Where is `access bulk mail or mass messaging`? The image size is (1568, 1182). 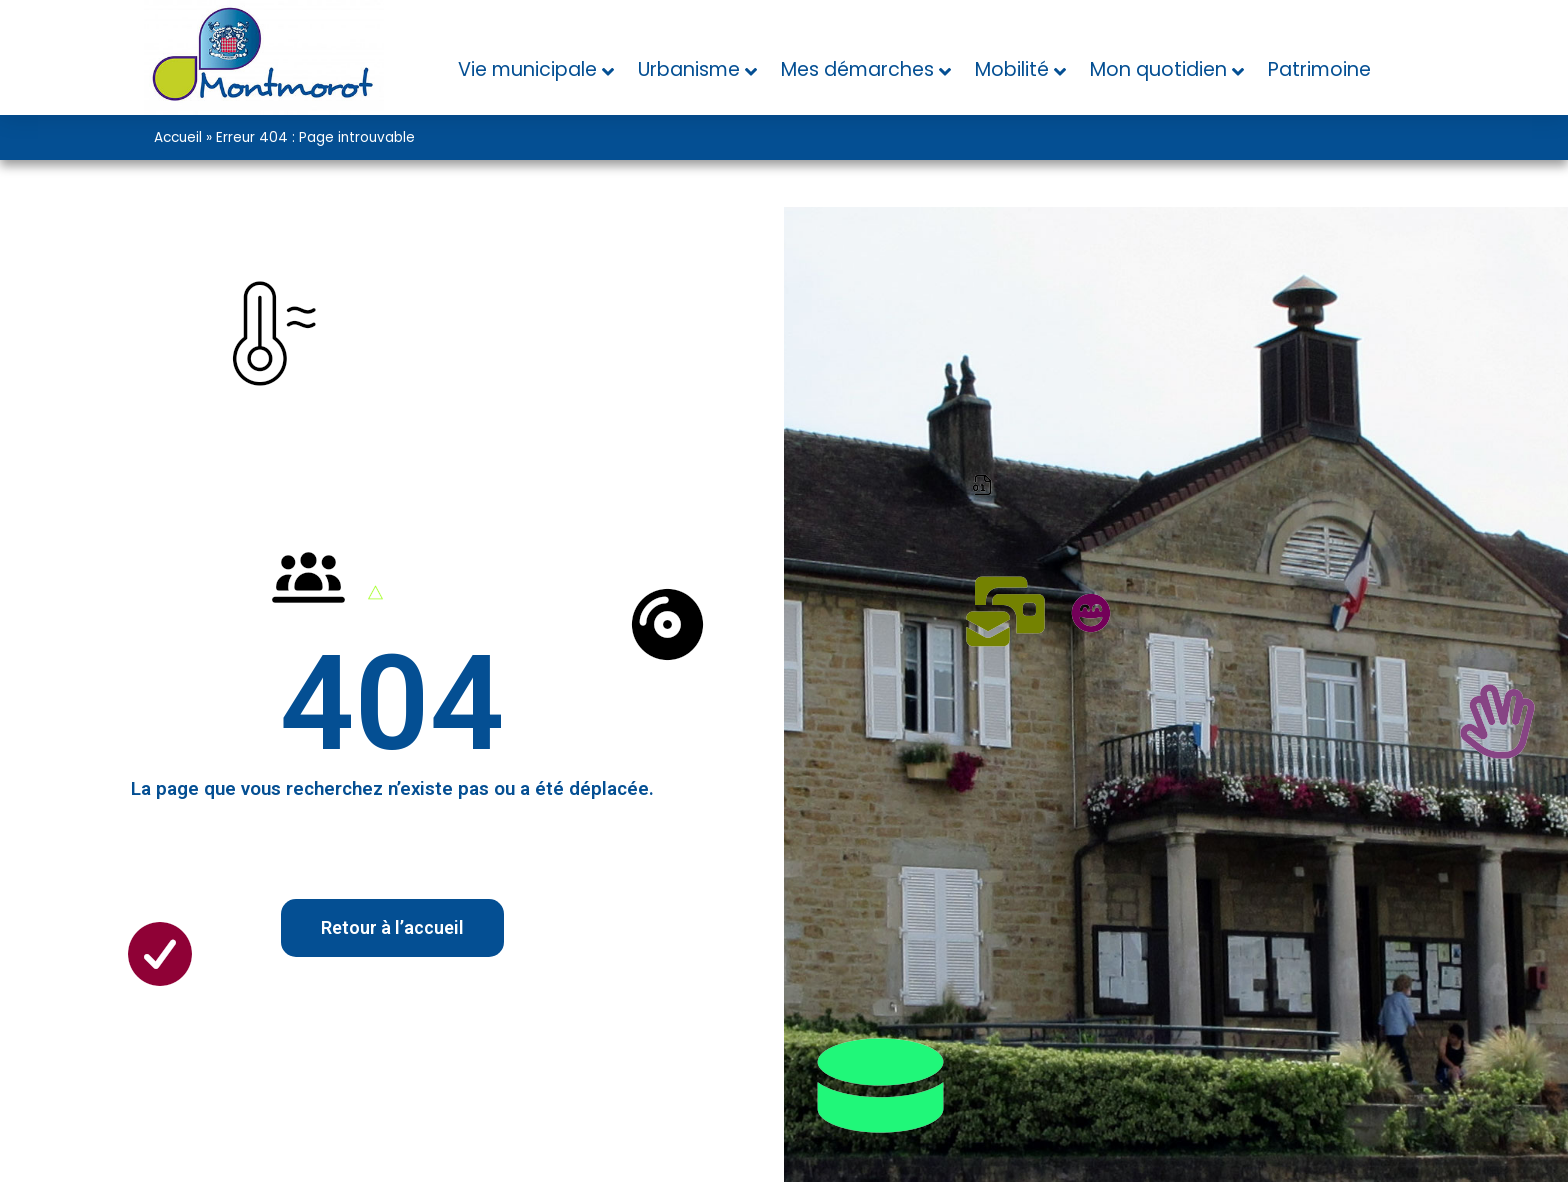
access bulk mail or mass messaging is located at coordinates (1005, 611).